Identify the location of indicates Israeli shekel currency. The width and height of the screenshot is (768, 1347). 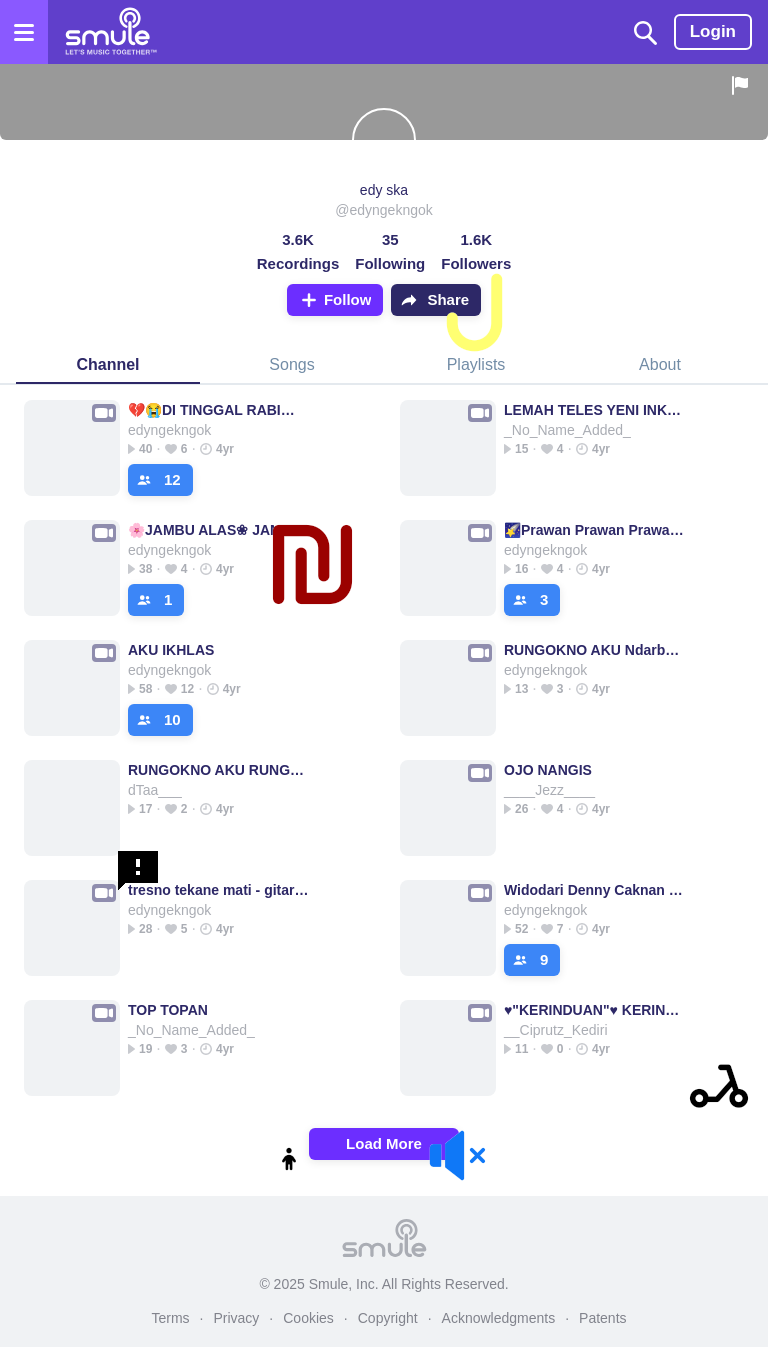
(312, 564).